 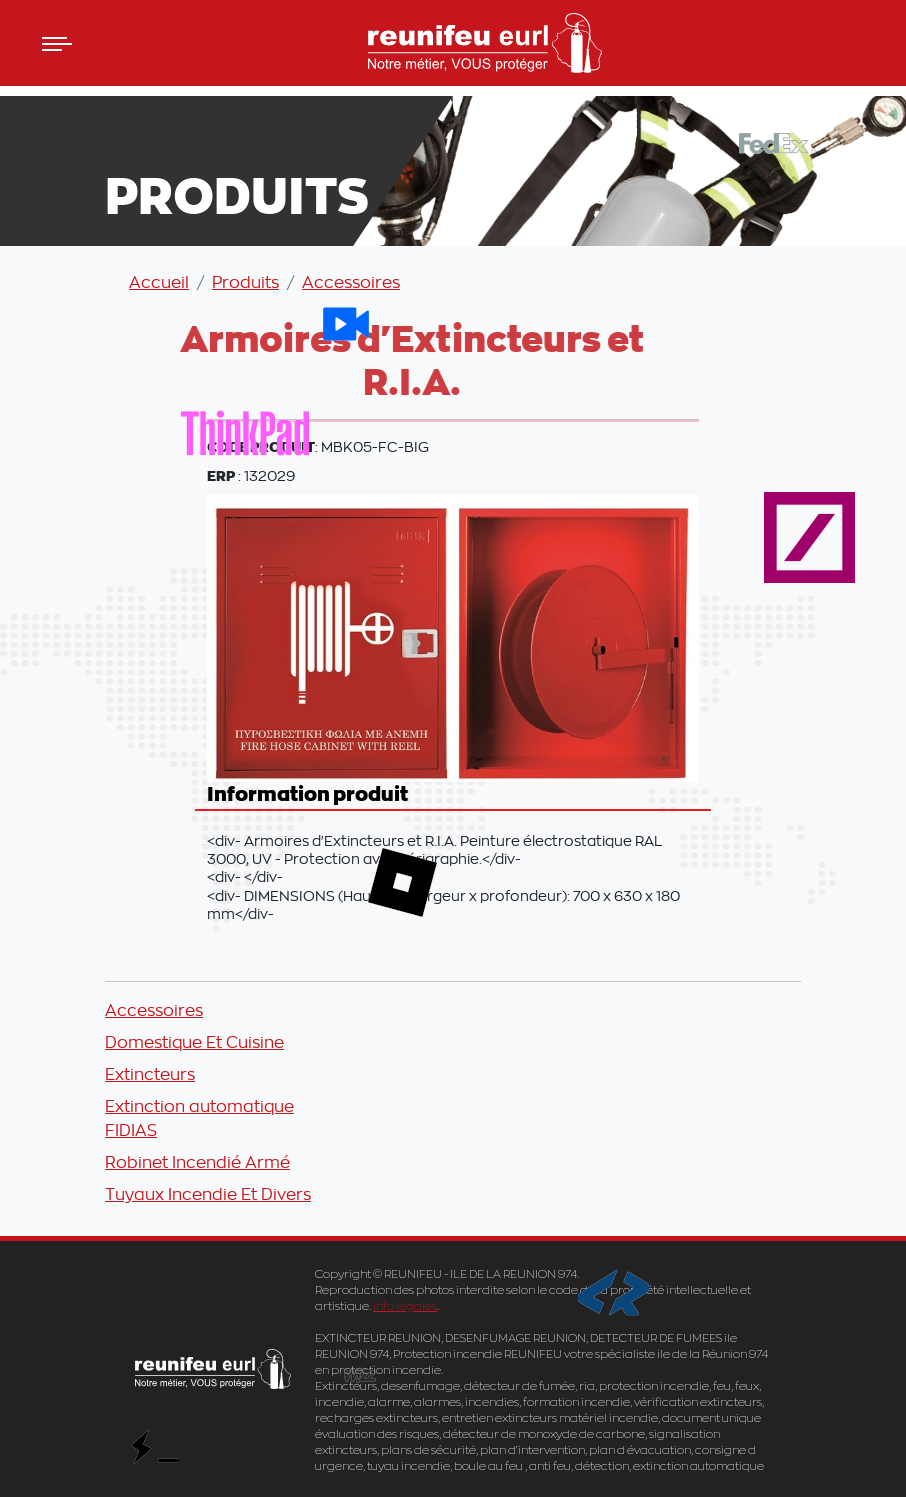 What do you see at coordinates (777, 143) in the screenshot?
I see `open the FedEx shipping app` at bounding box center [777, 143].